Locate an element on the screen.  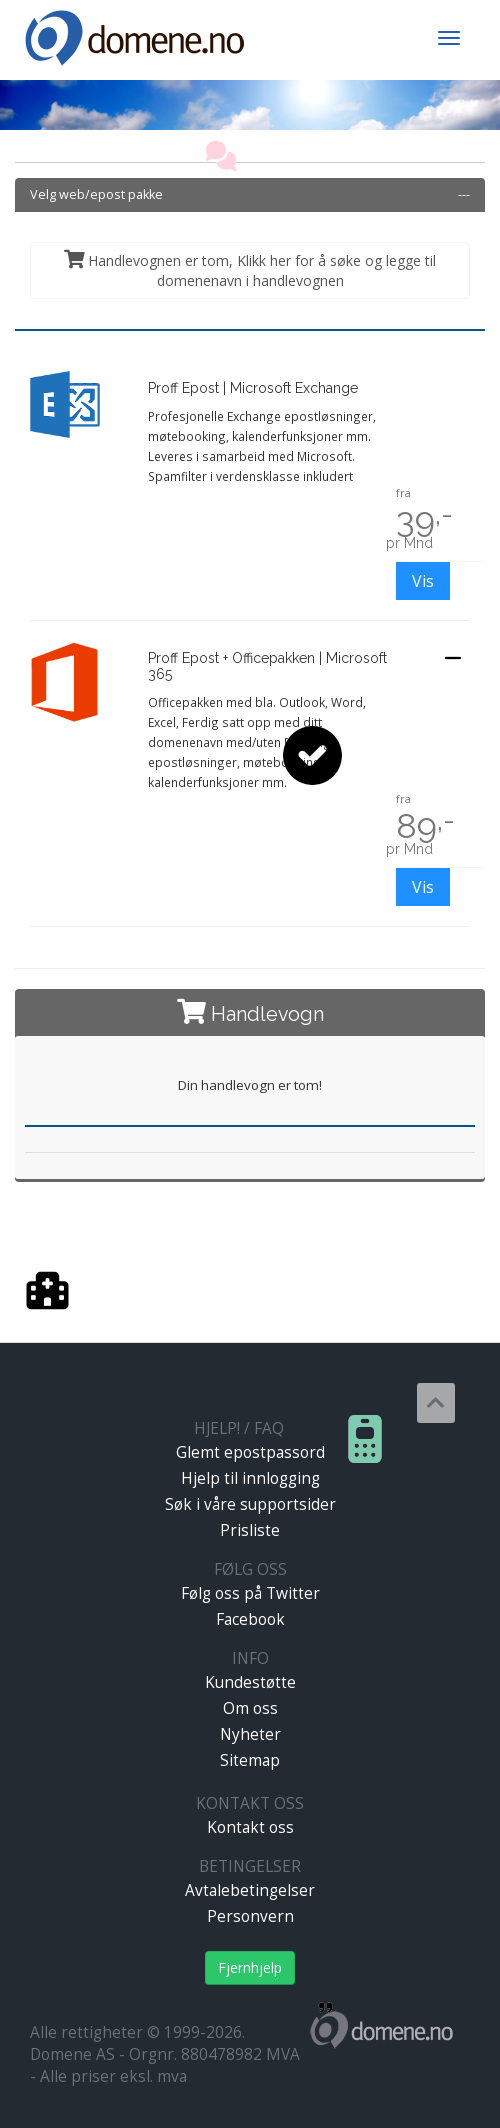
open chat or messaging is located at coordinates (221, 156).